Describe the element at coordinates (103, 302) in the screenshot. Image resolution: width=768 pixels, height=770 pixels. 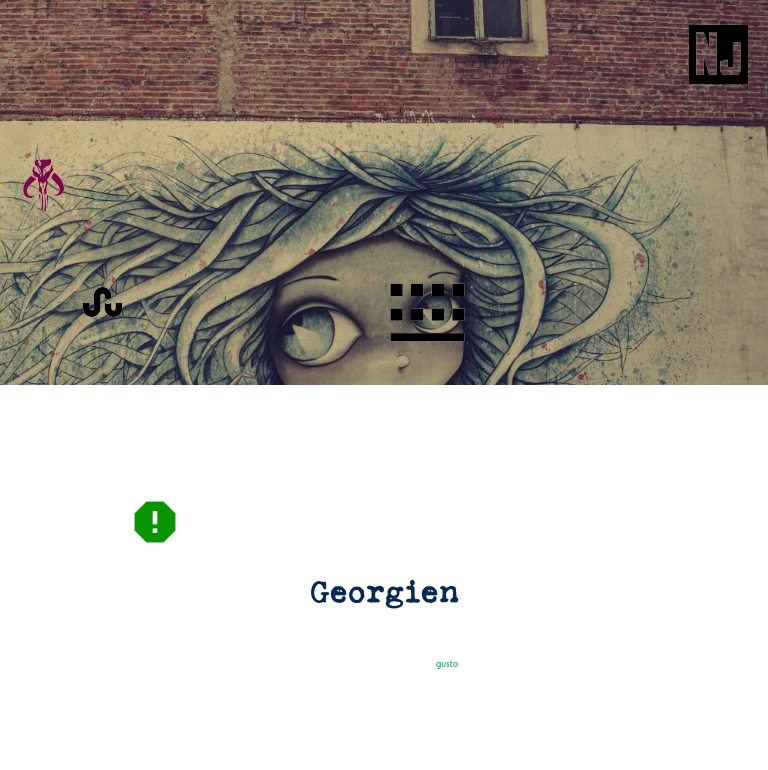
I see `stumbleupon logo` at that location.